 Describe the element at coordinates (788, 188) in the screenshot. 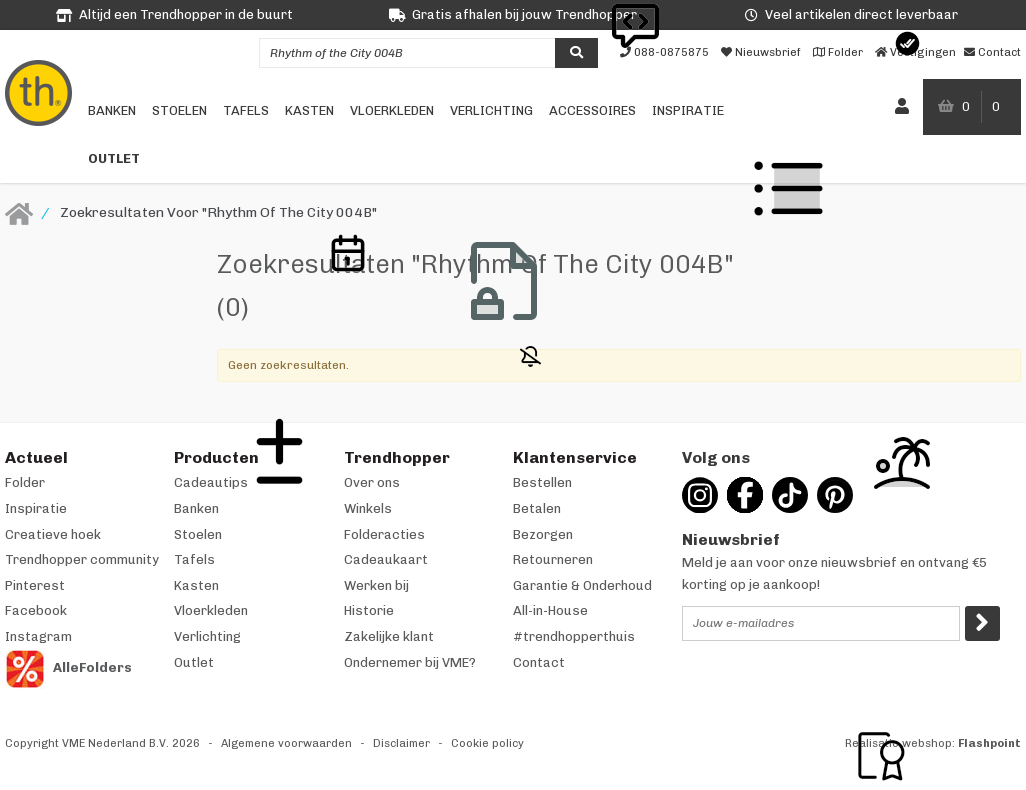

I see `view items in list format` at that location.